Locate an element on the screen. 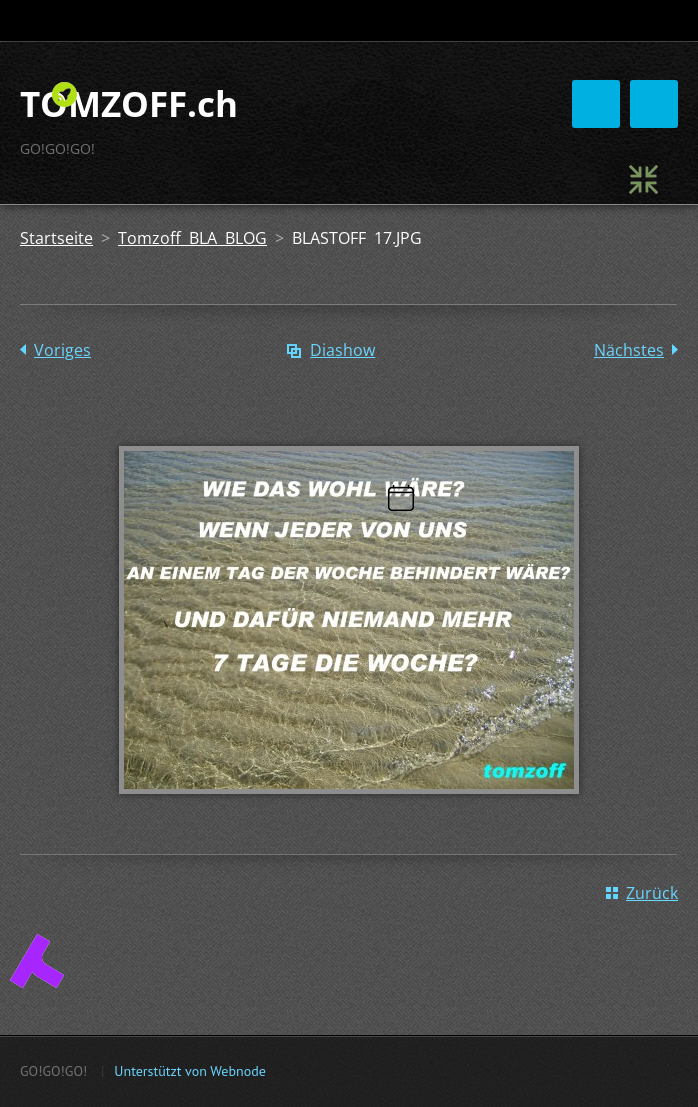 The height and width of the screenshot is (1107, 698). trapeze app or service branding is located at coordinates (37, 961).